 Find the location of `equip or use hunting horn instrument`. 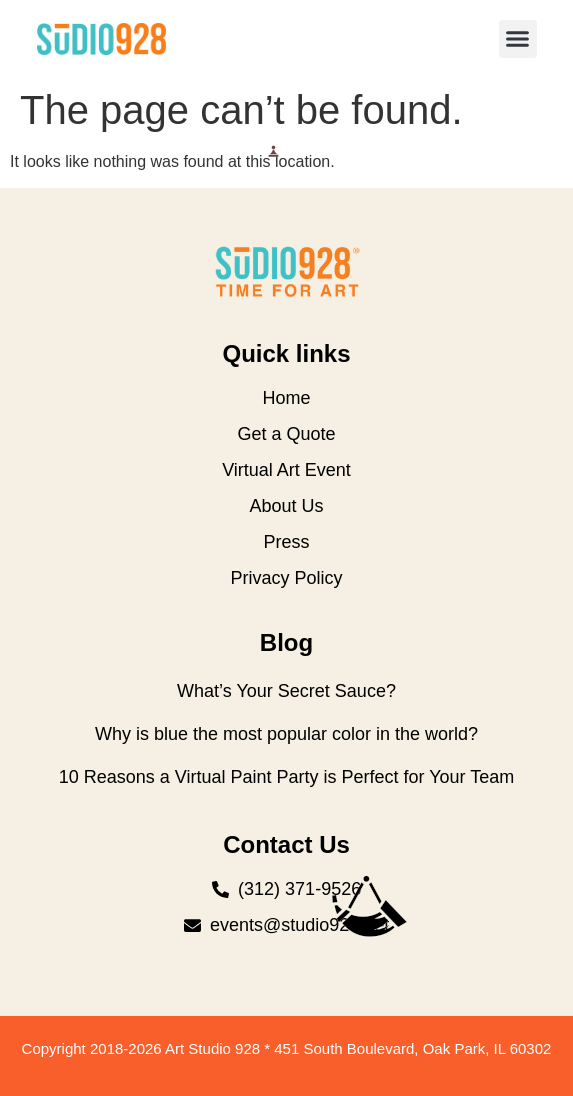

equip or use hunting horn instrument is located at coordinates (369, 910).